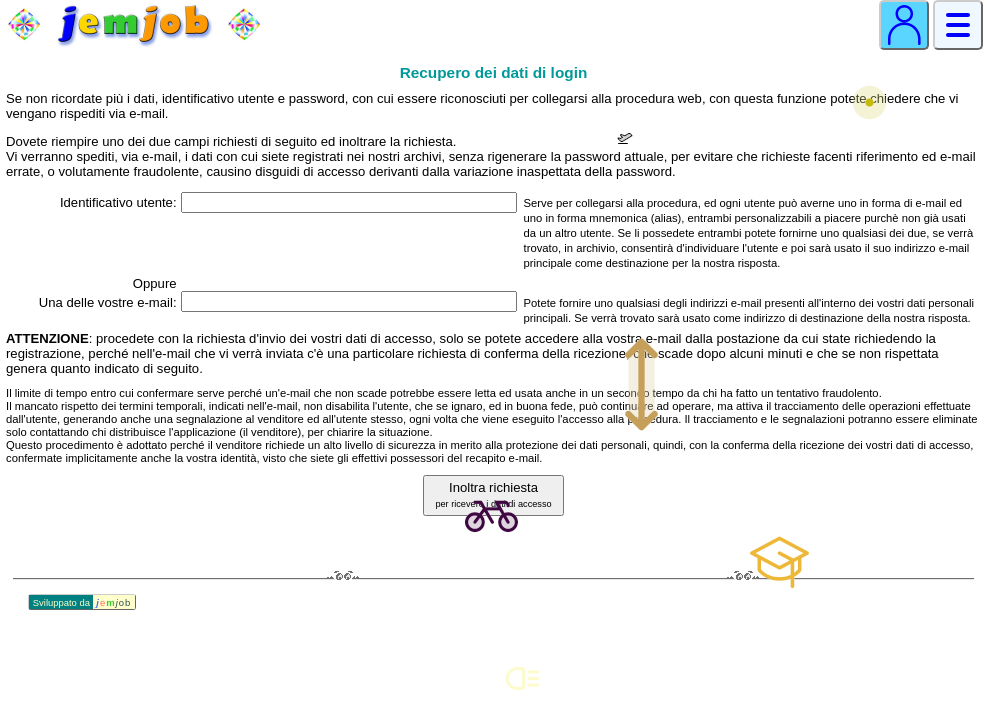  I want to click on toggle vehicle headlights on or off, so click(522, 678).